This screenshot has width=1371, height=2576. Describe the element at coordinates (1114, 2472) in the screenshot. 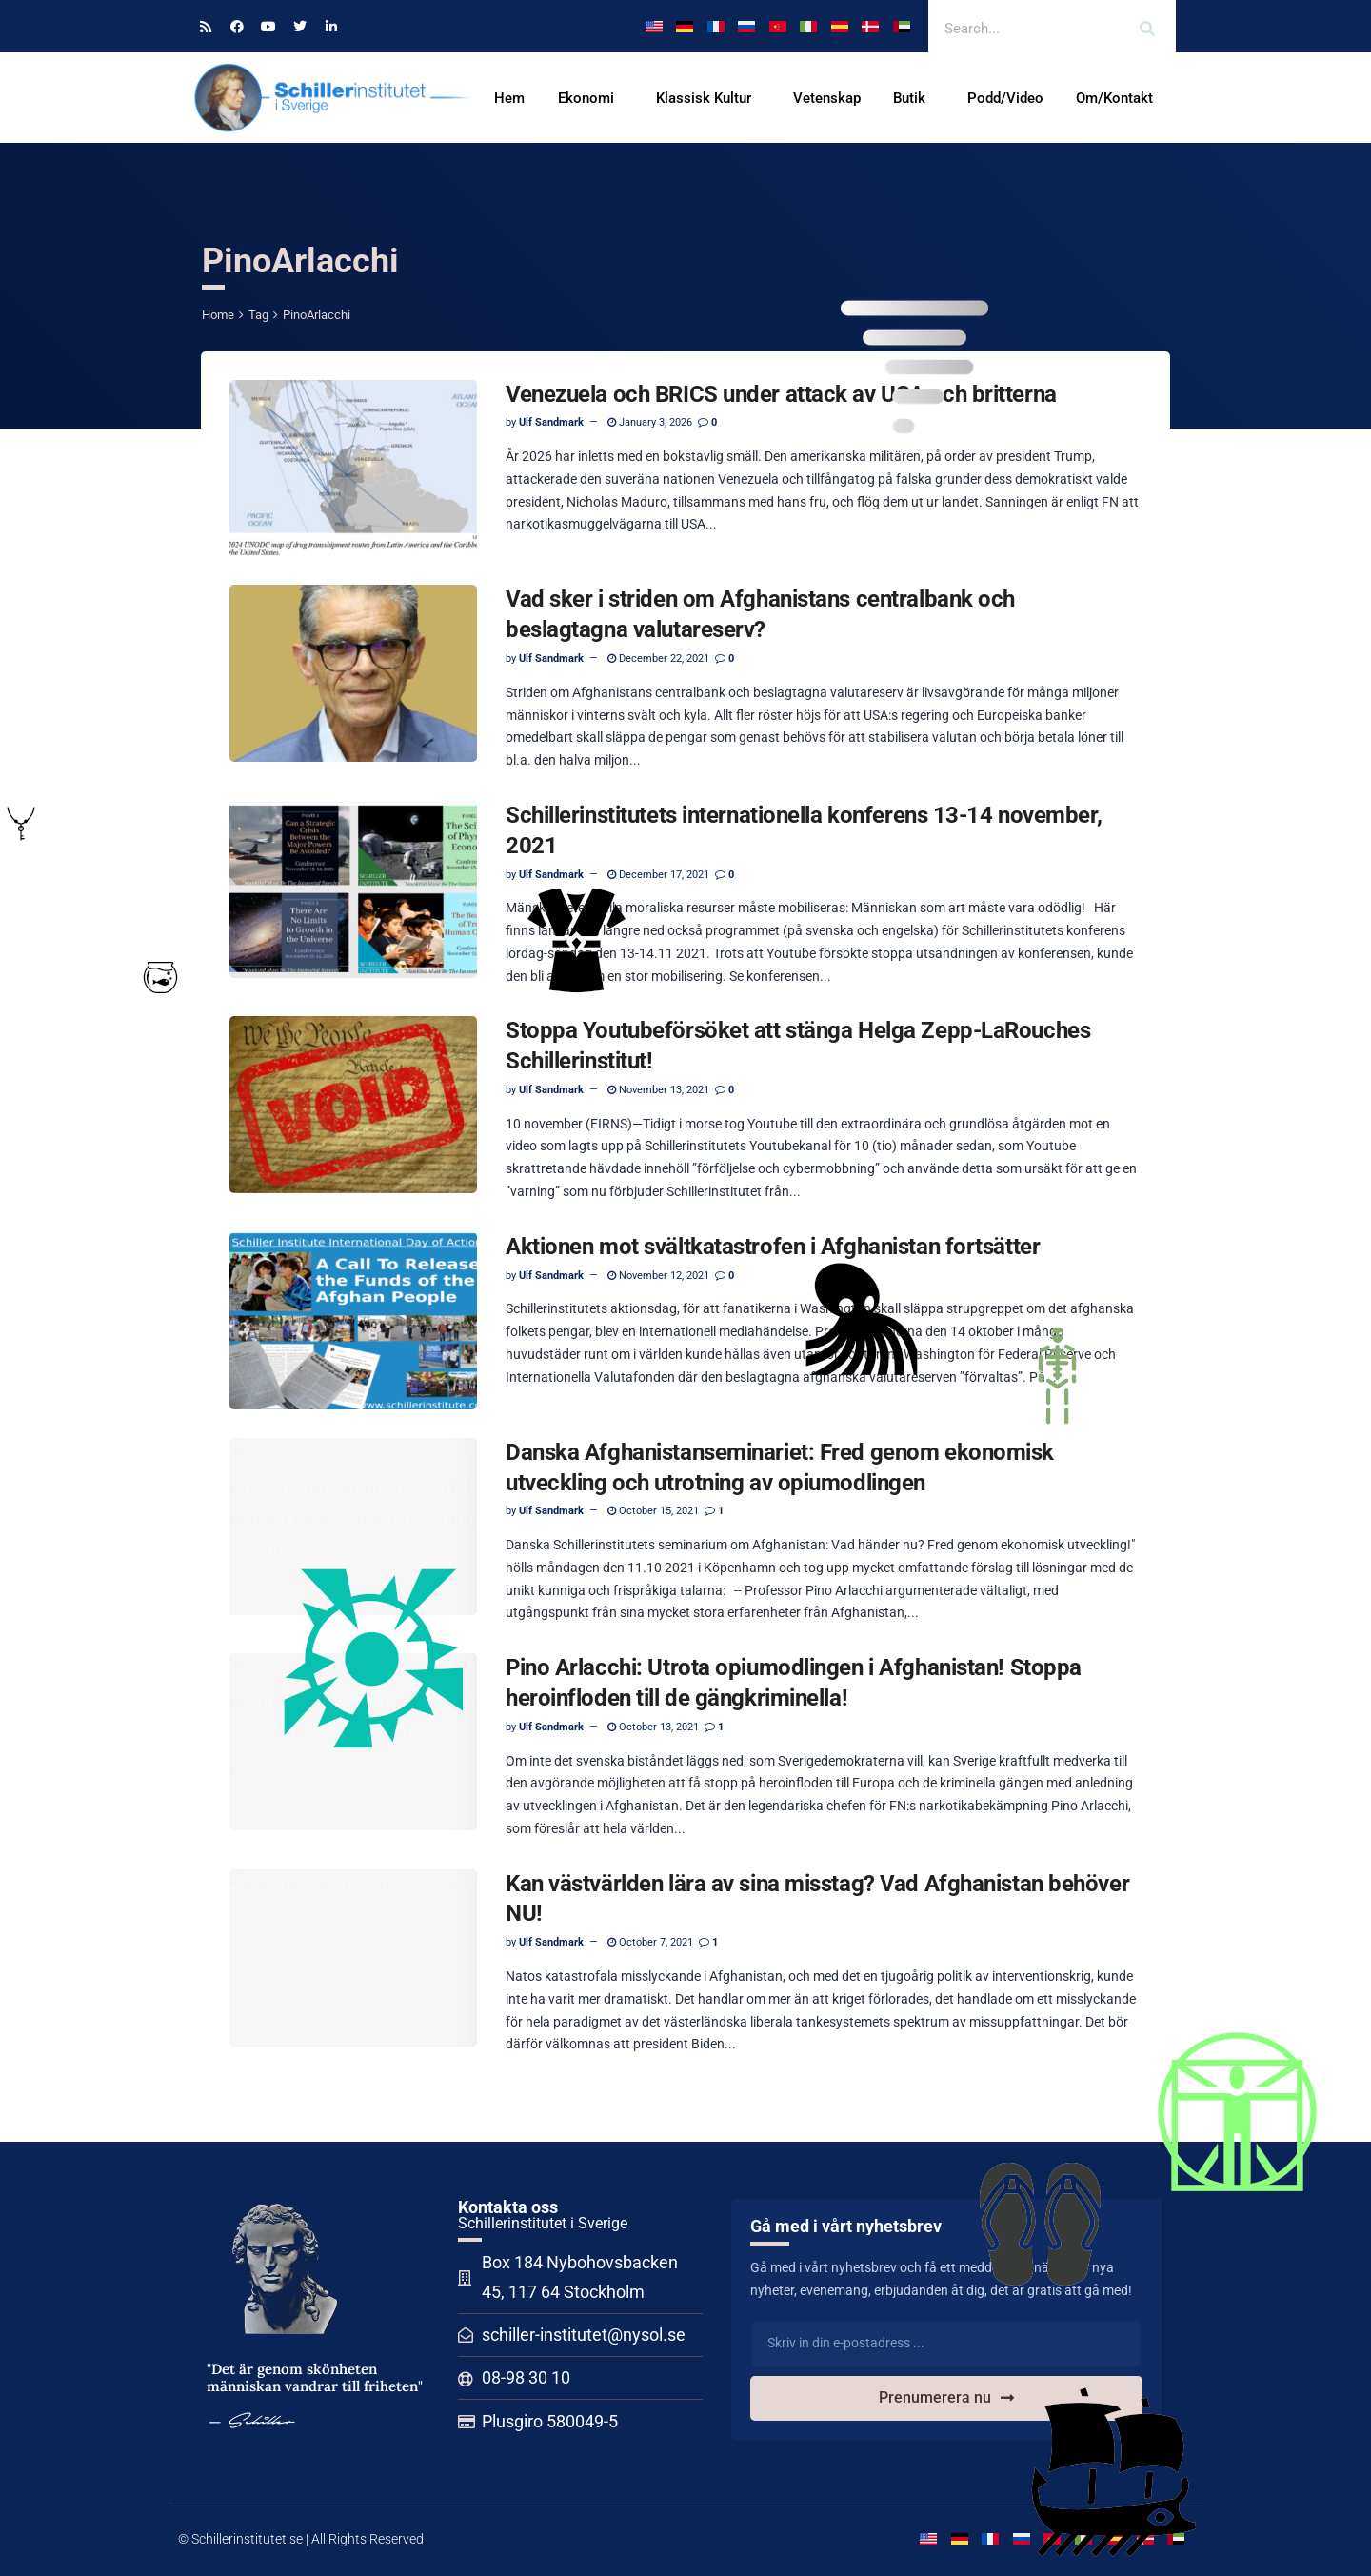

I see `select ancient naval unit in strategy game` at that location.